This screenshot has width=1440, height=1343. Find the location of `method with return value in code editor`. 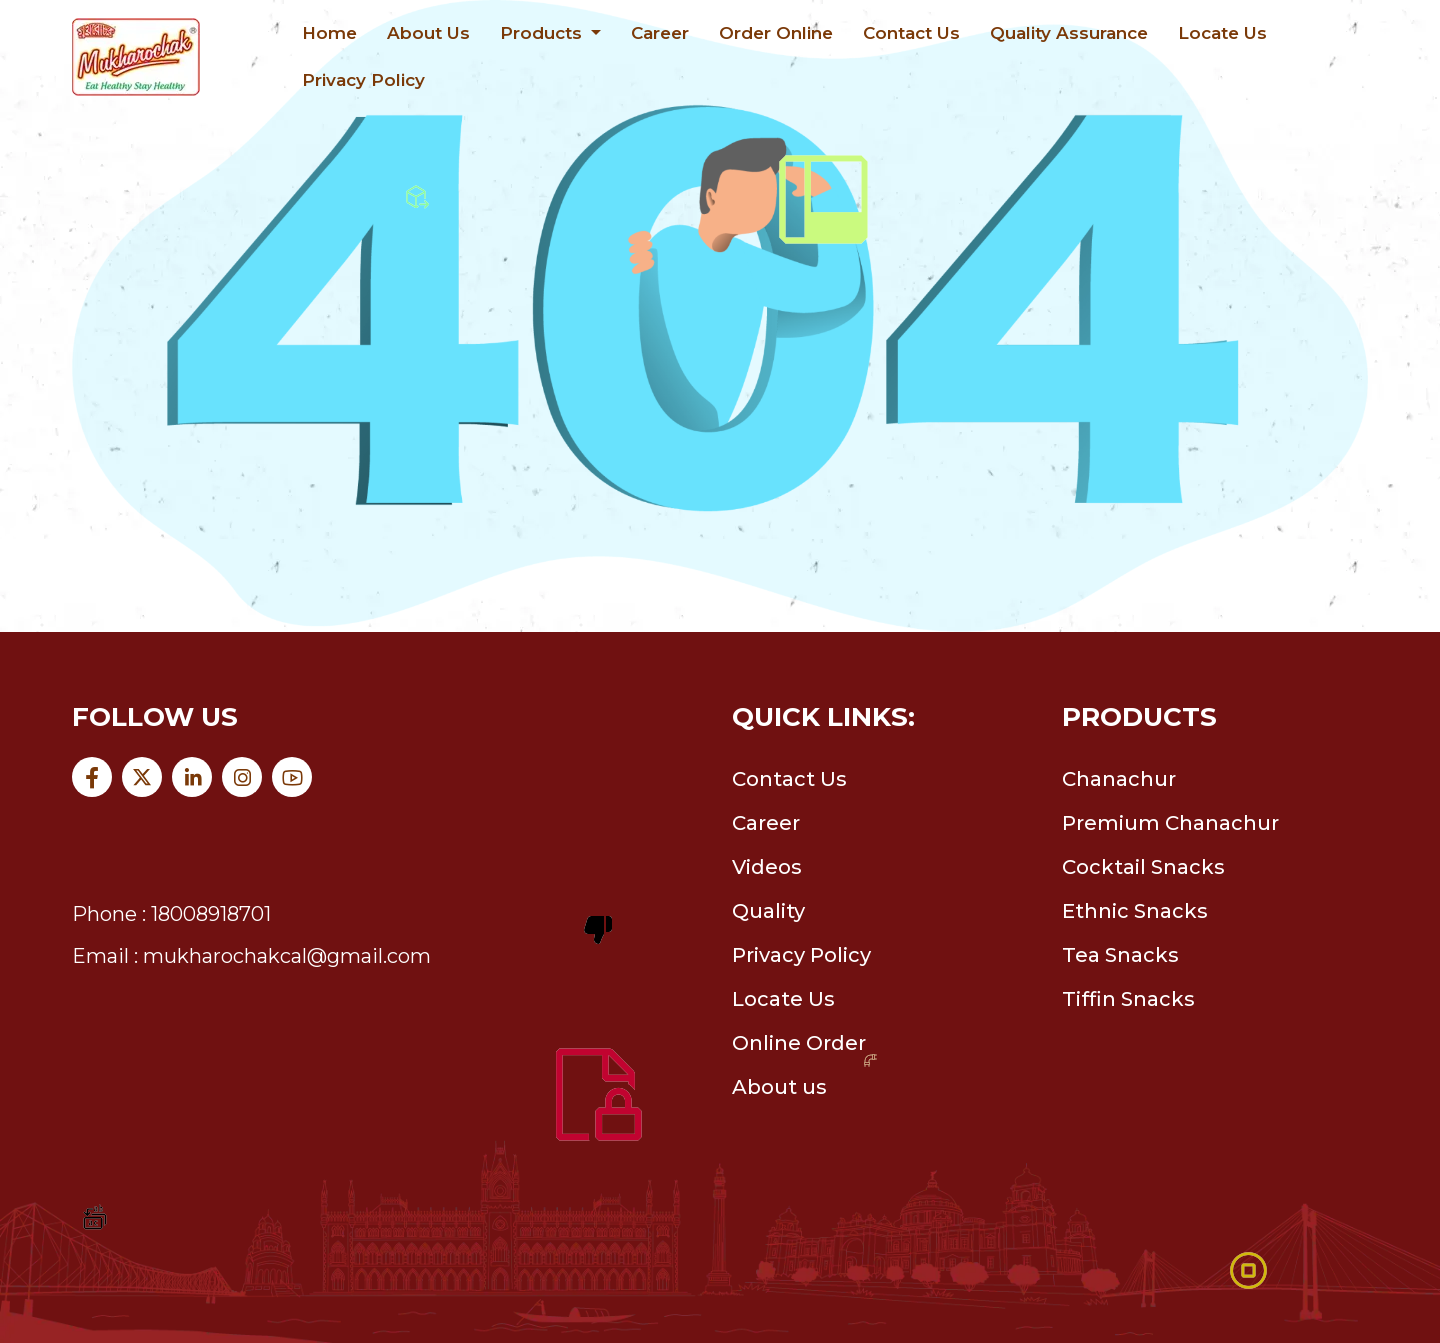

method with return value in code editor is located at coordinates (416, 197).